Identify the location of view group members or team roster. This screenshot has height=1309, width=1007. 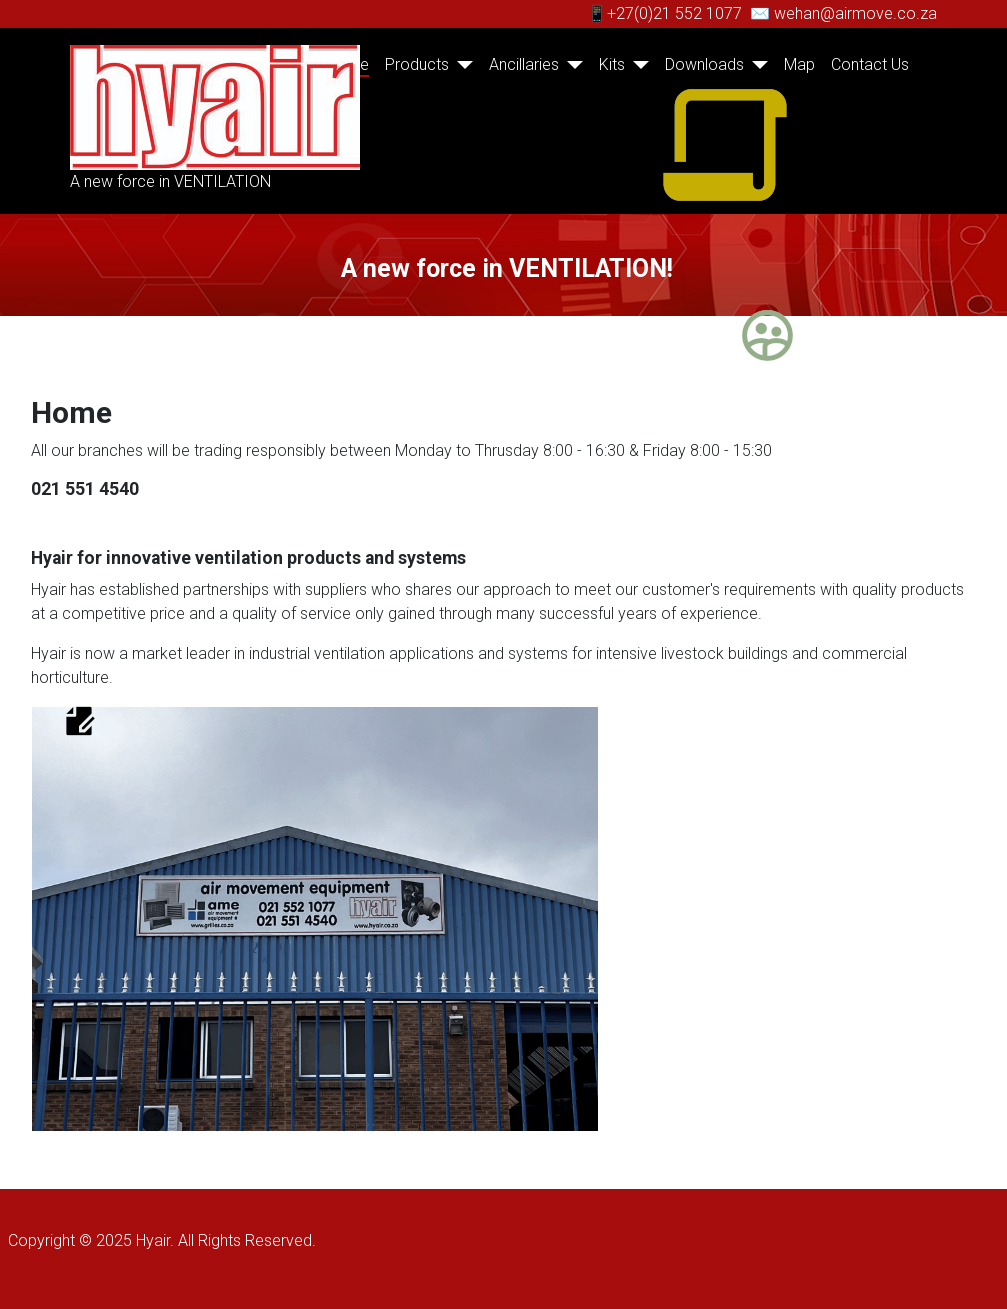
(767, 335).